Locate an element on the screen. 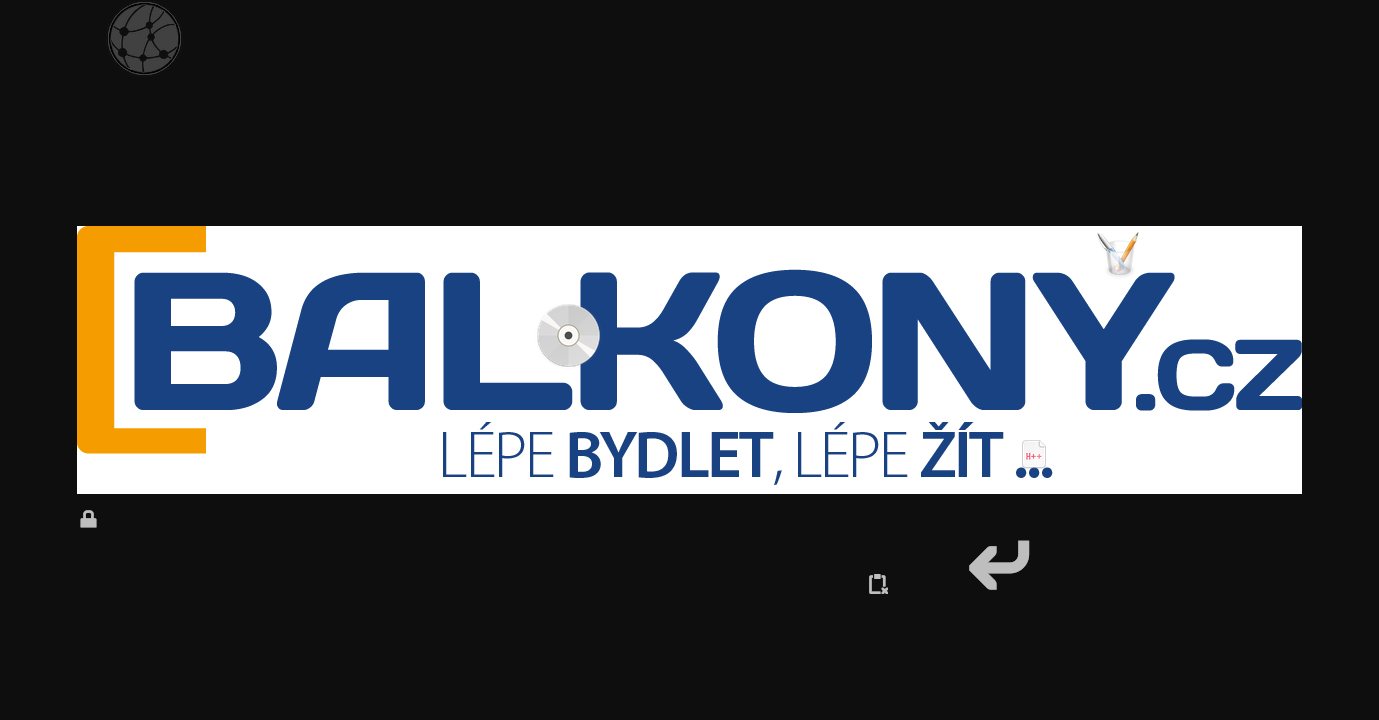  access office and productivity applications is located at coordinates (1119, 253).